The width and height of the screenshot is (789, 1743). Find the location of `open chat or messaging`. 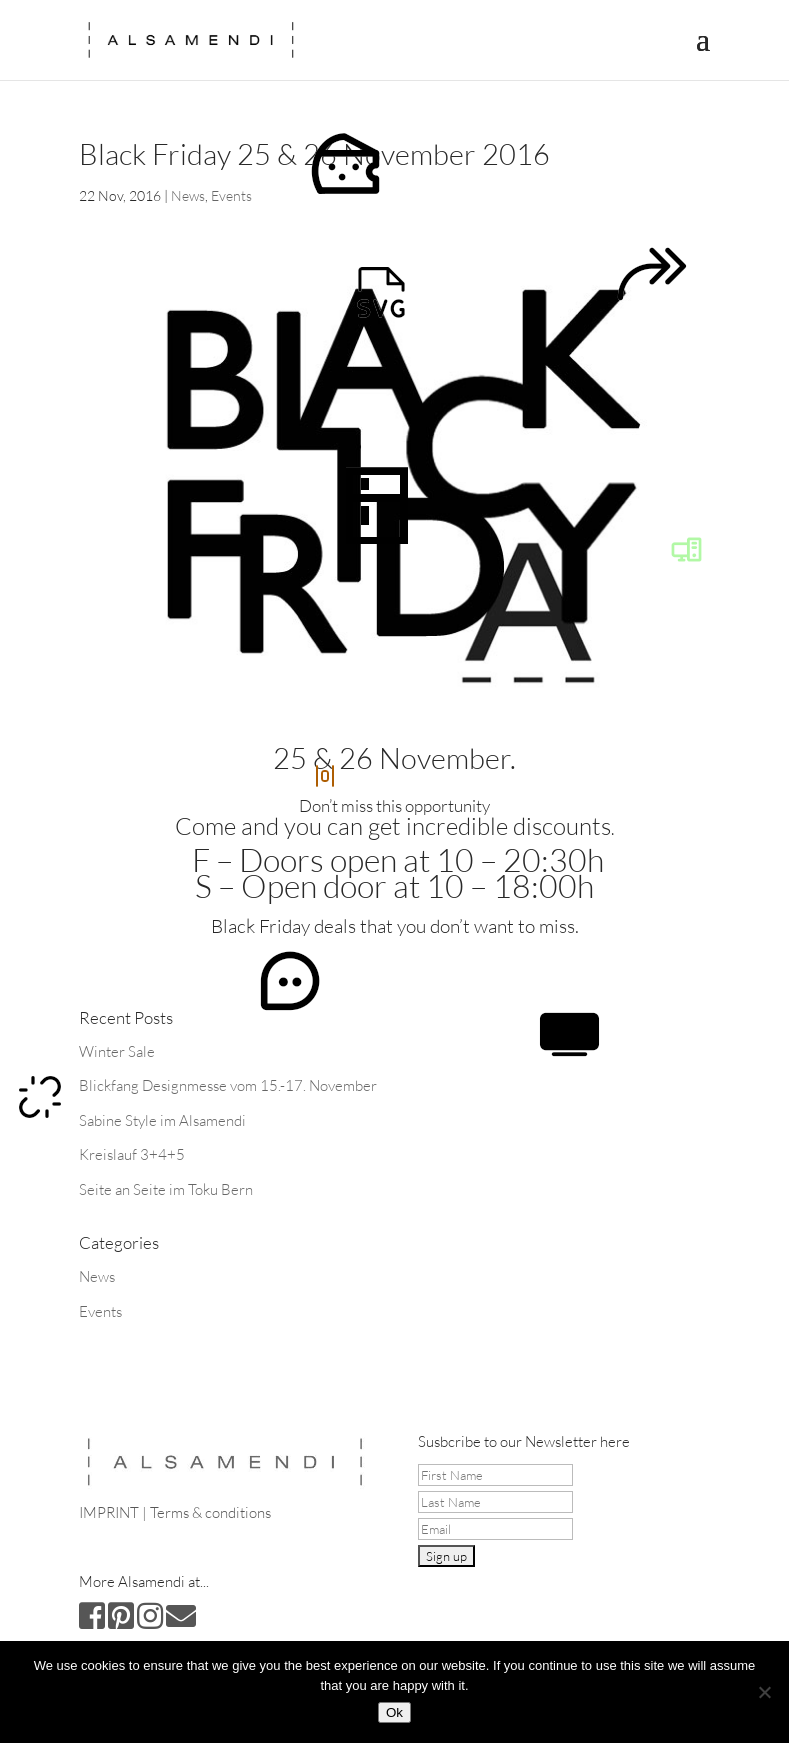

open chat or messaging is located at coordinates (289, 982).